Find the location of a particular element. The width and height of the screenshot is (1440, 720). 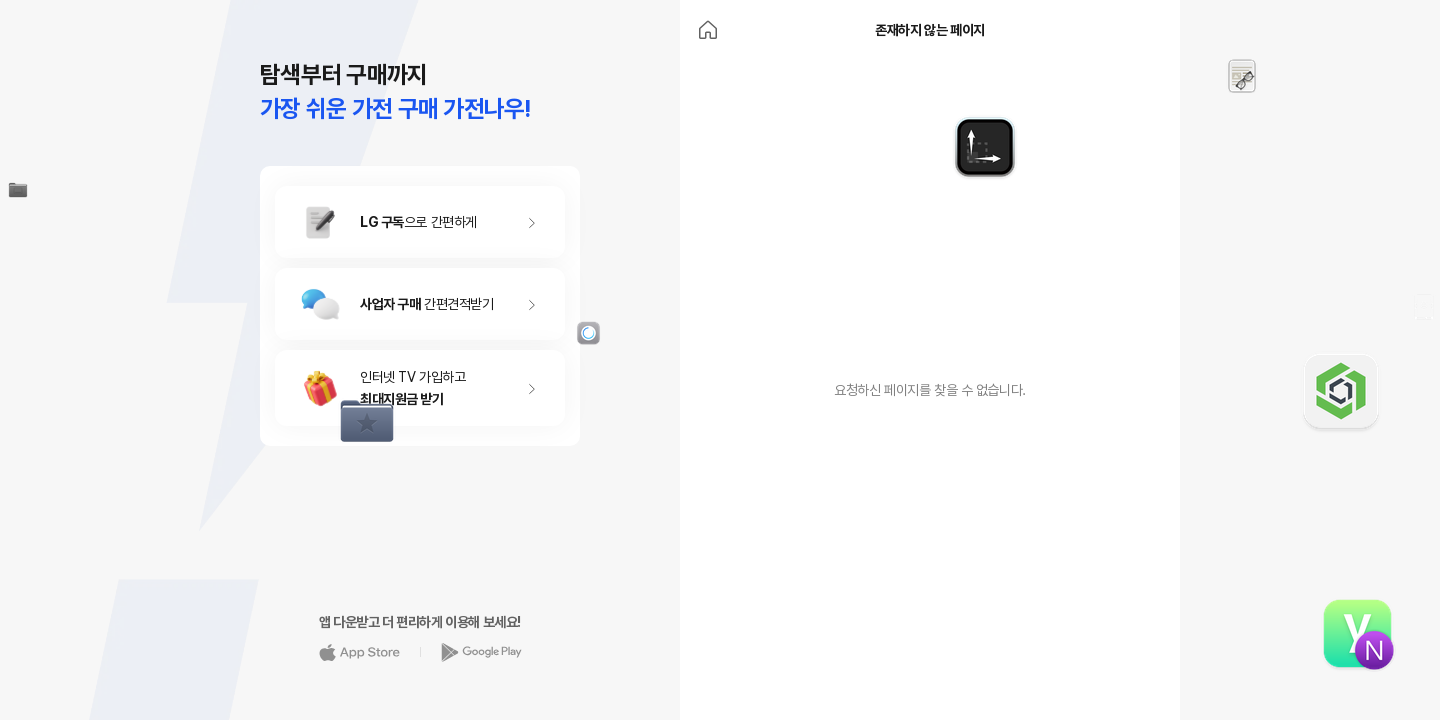

configure app launch animation preferences is located at coordinates (588, 333).